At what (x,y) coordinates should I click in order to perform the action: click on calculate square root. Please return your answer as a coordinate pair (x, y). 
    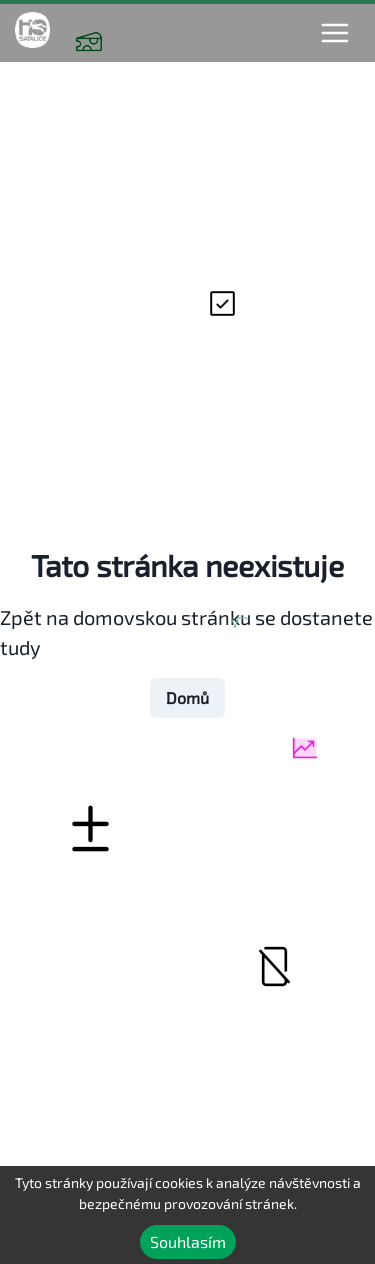
    Looking at the image, I should click on (238, 621).